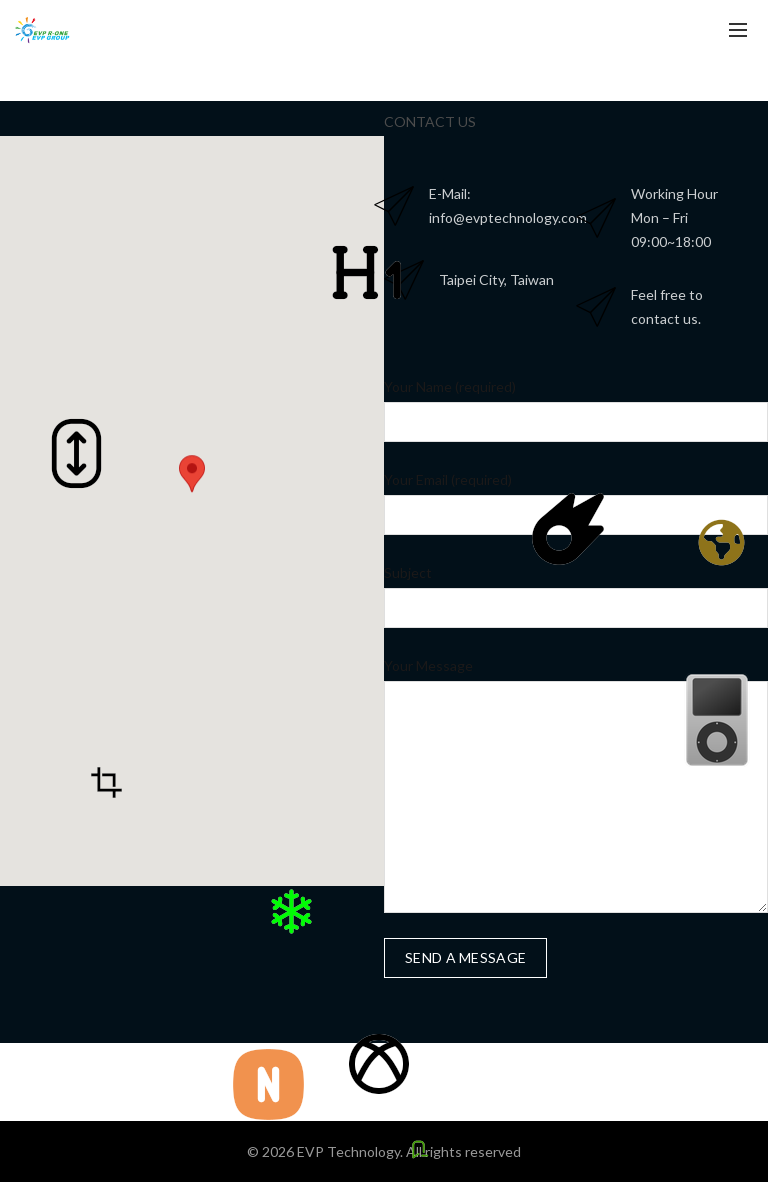 This screenshot has height=1182, width=768. What do you see at coordinates (291, 911) in the screenshot?
I see `indicates cold or winter weather conditions` at bounding box center [291, 911].